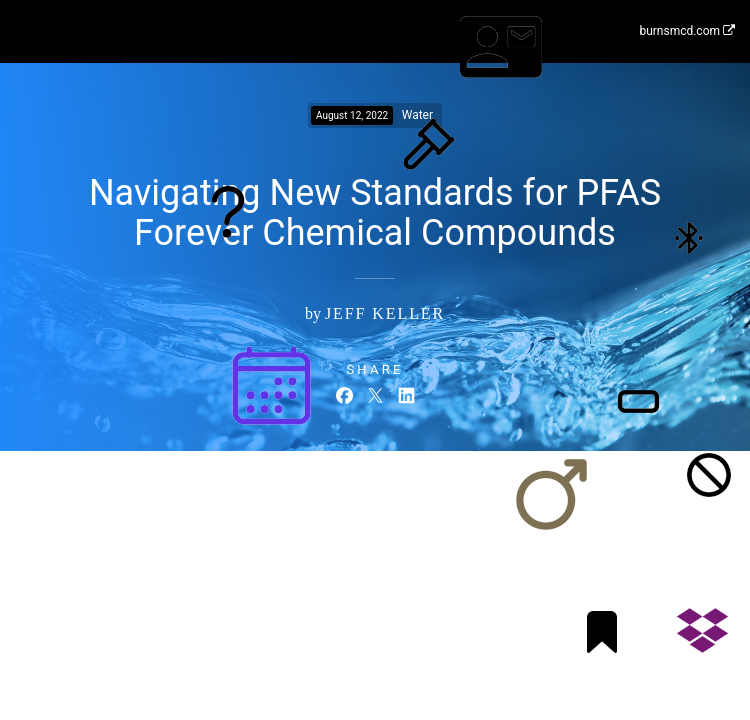 The width and height of the screenshot is (750, 720). I want to click on save this item for later, so click(602, 632).